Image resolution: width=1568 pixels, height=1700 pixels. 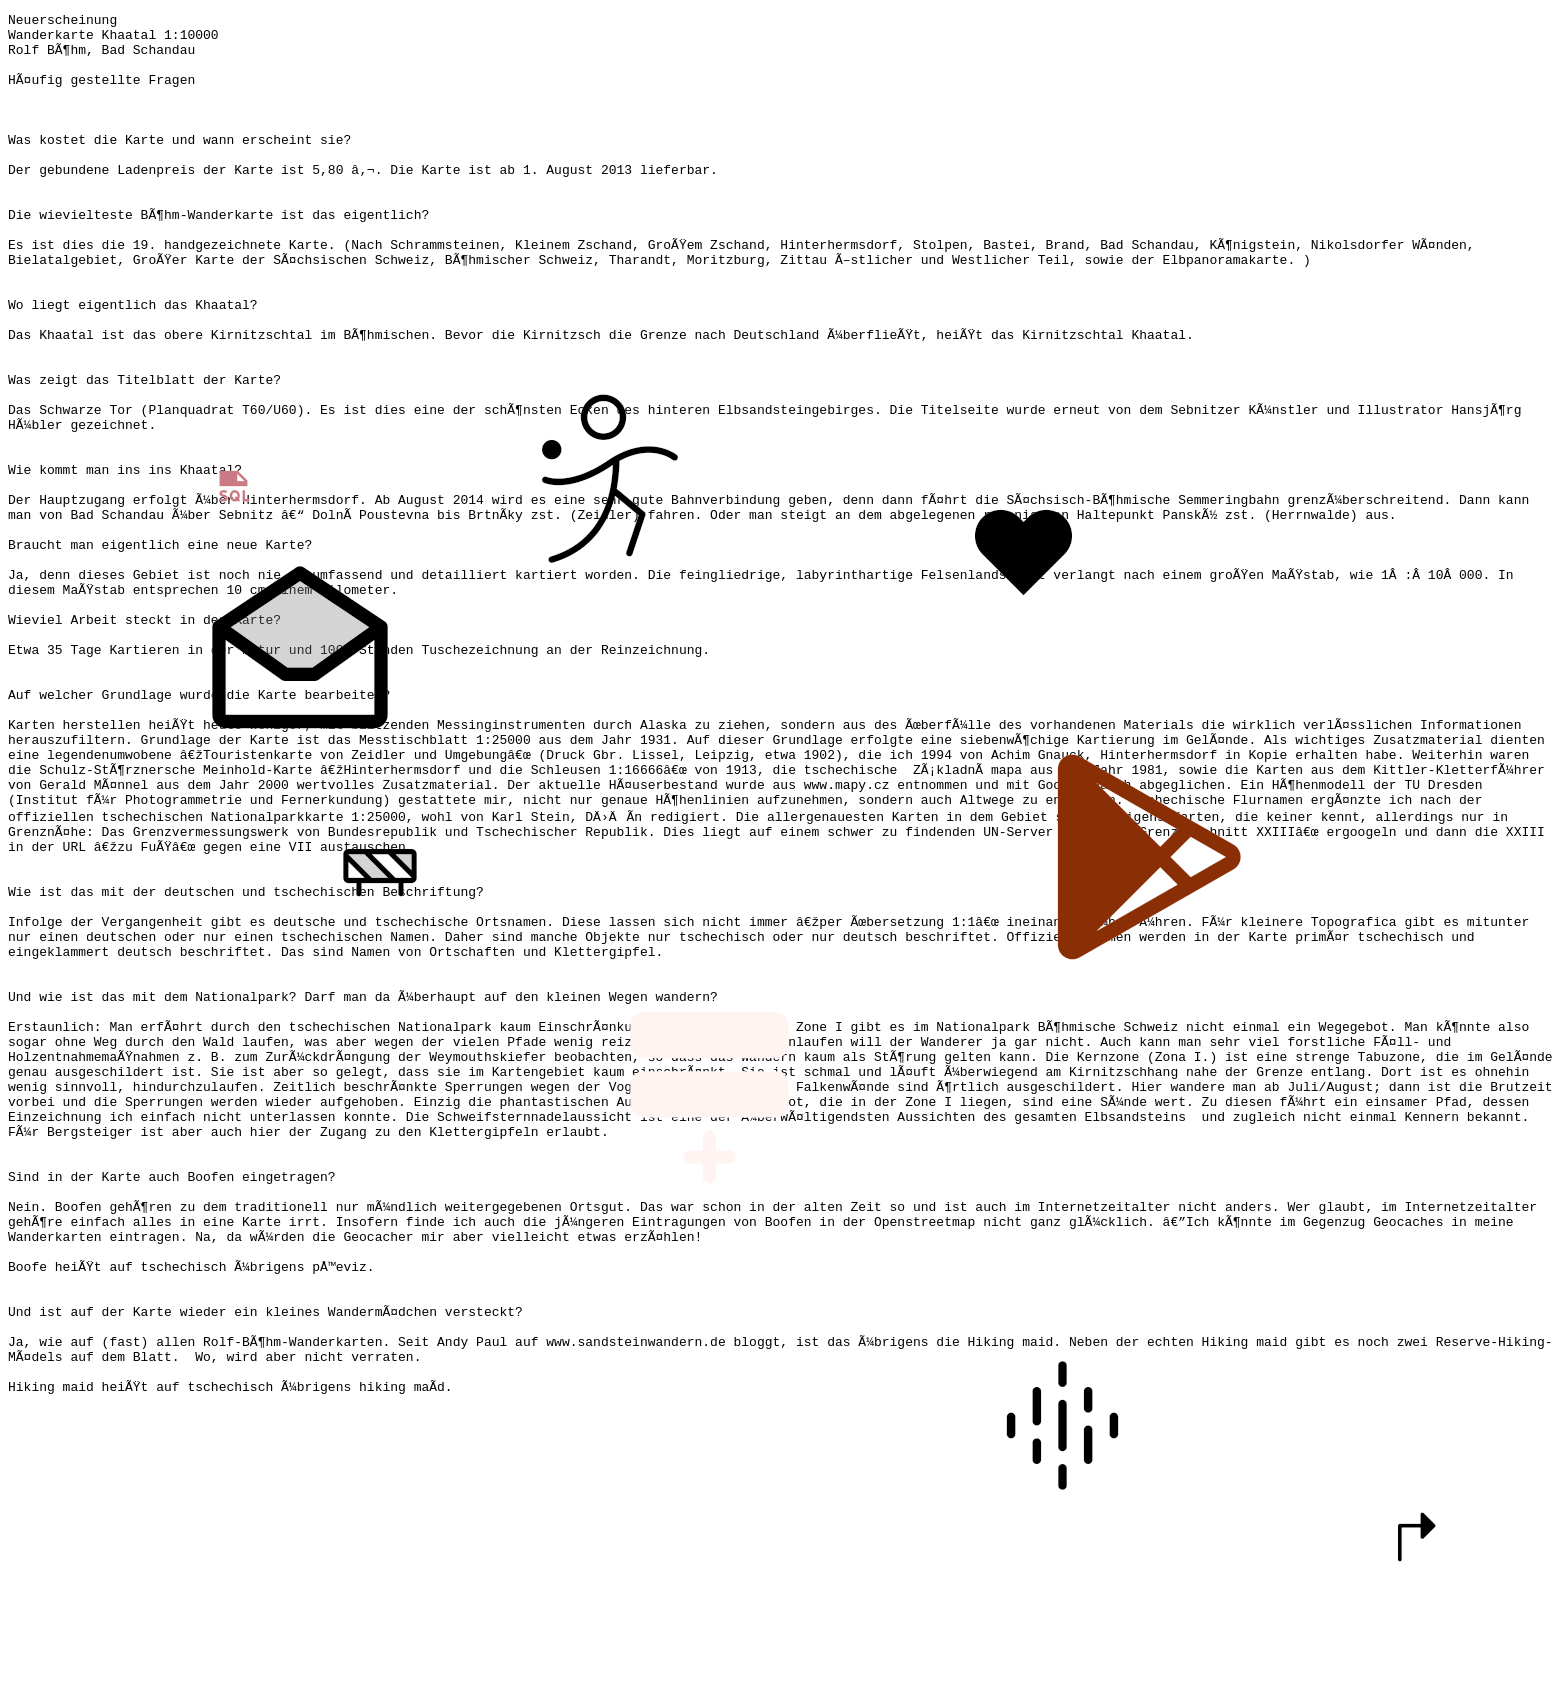 What do you see at coordinates (300, 654) in the screenshot?
I see `view open or read mail` at bounding box center [300, 654].